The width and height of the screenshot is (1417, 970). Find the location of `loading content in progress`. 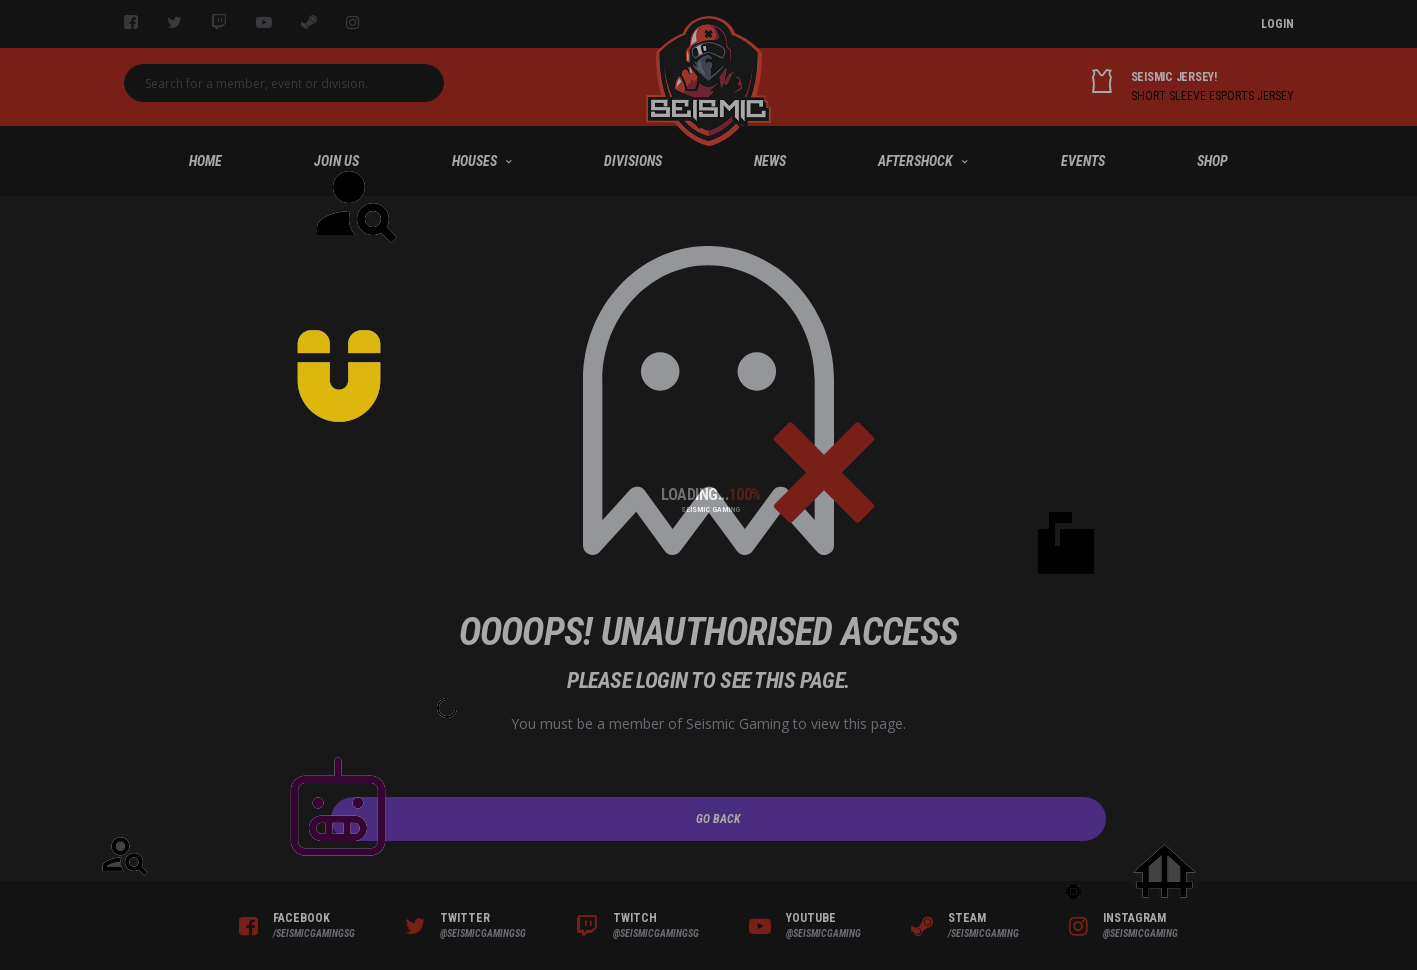

loading content in progress is located at coordinates (447, 708).